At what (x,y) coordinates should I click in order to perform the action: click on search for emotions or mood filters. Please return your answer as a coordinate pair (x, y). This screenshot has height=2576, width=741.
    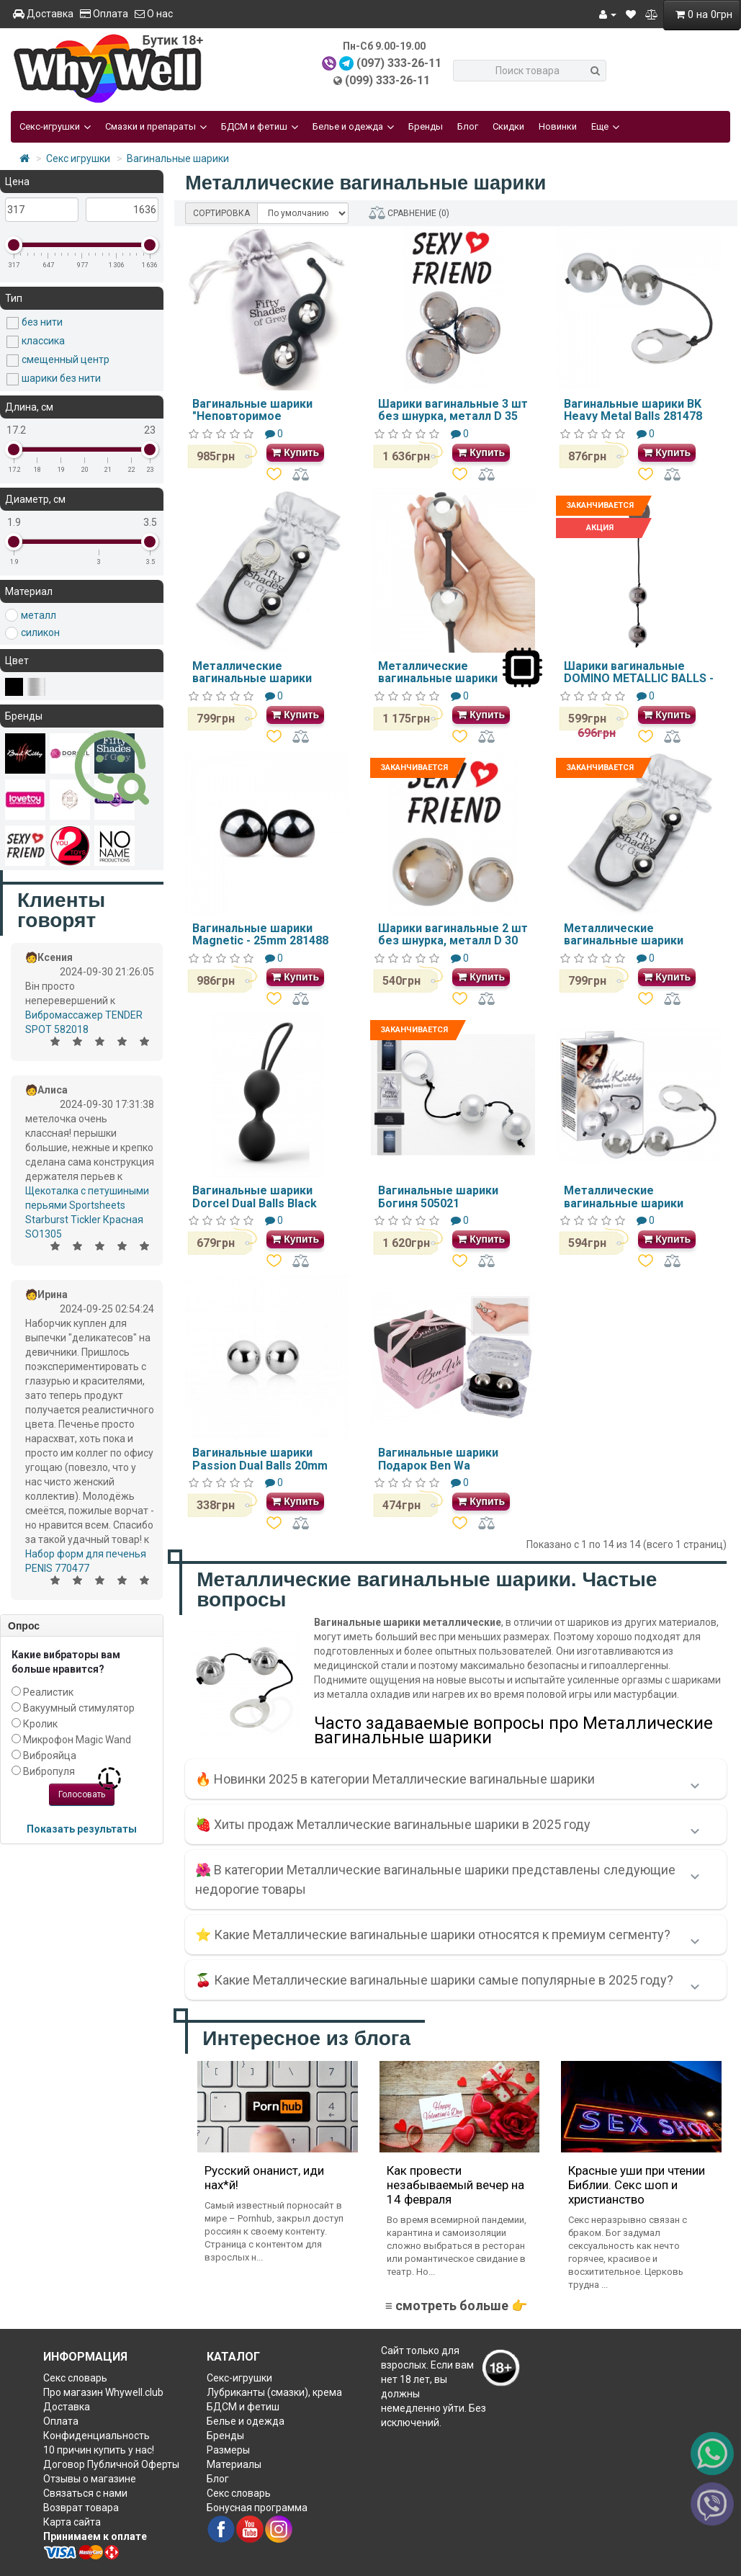
    Looking at the image, I should click on (110, 766).